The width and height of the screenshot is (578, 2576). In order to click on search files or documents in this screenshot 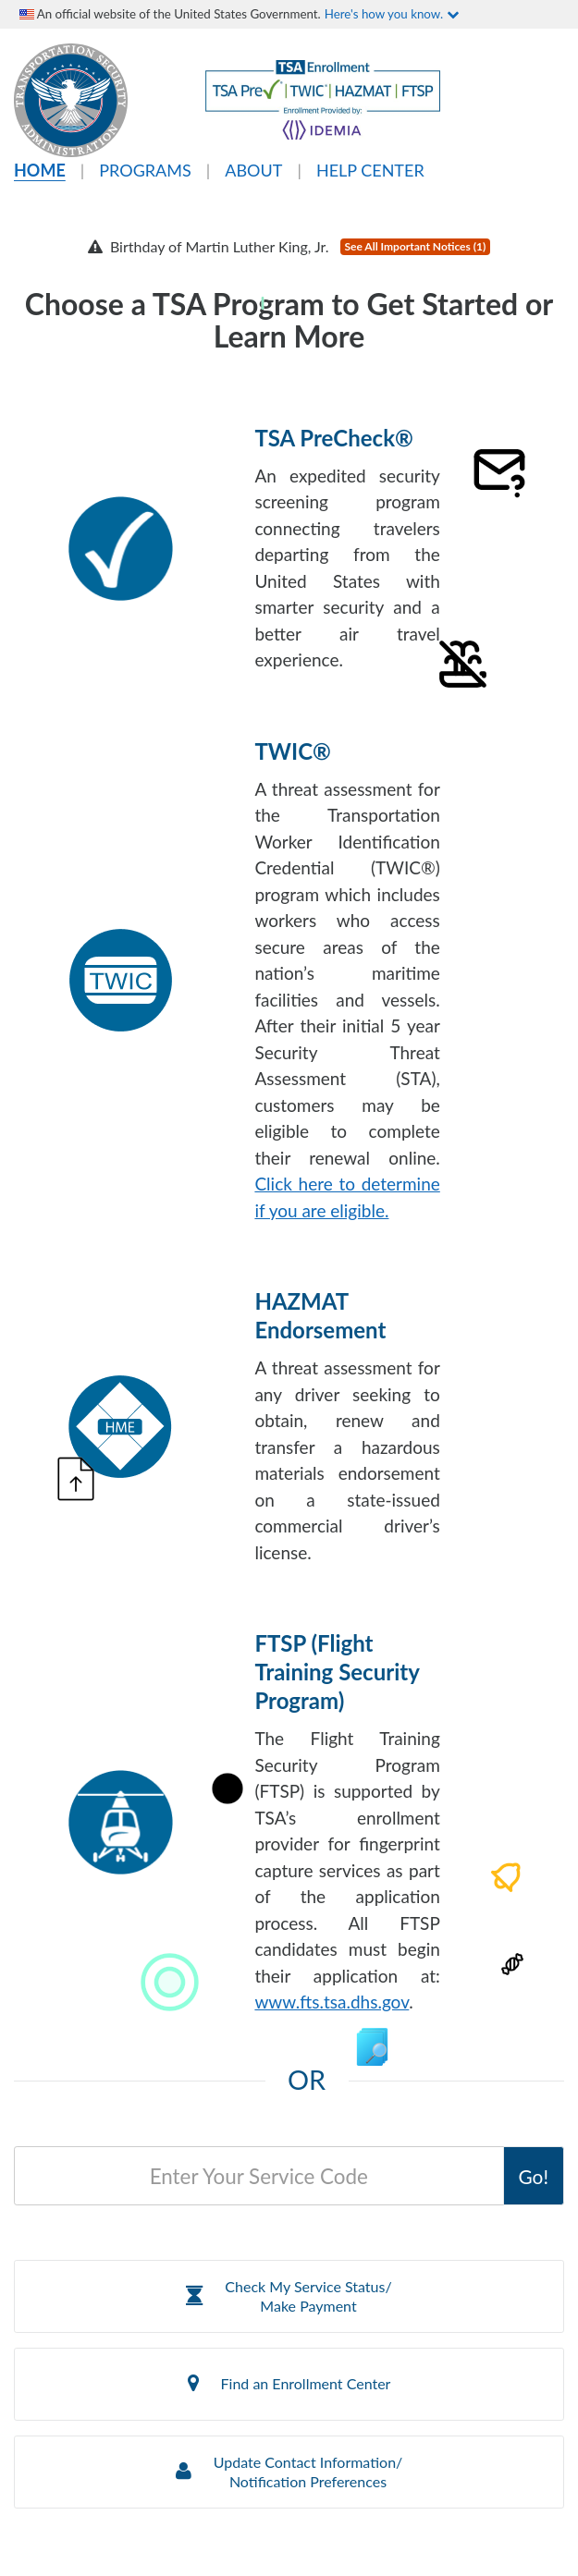, I will do `click(372, 2046)`.